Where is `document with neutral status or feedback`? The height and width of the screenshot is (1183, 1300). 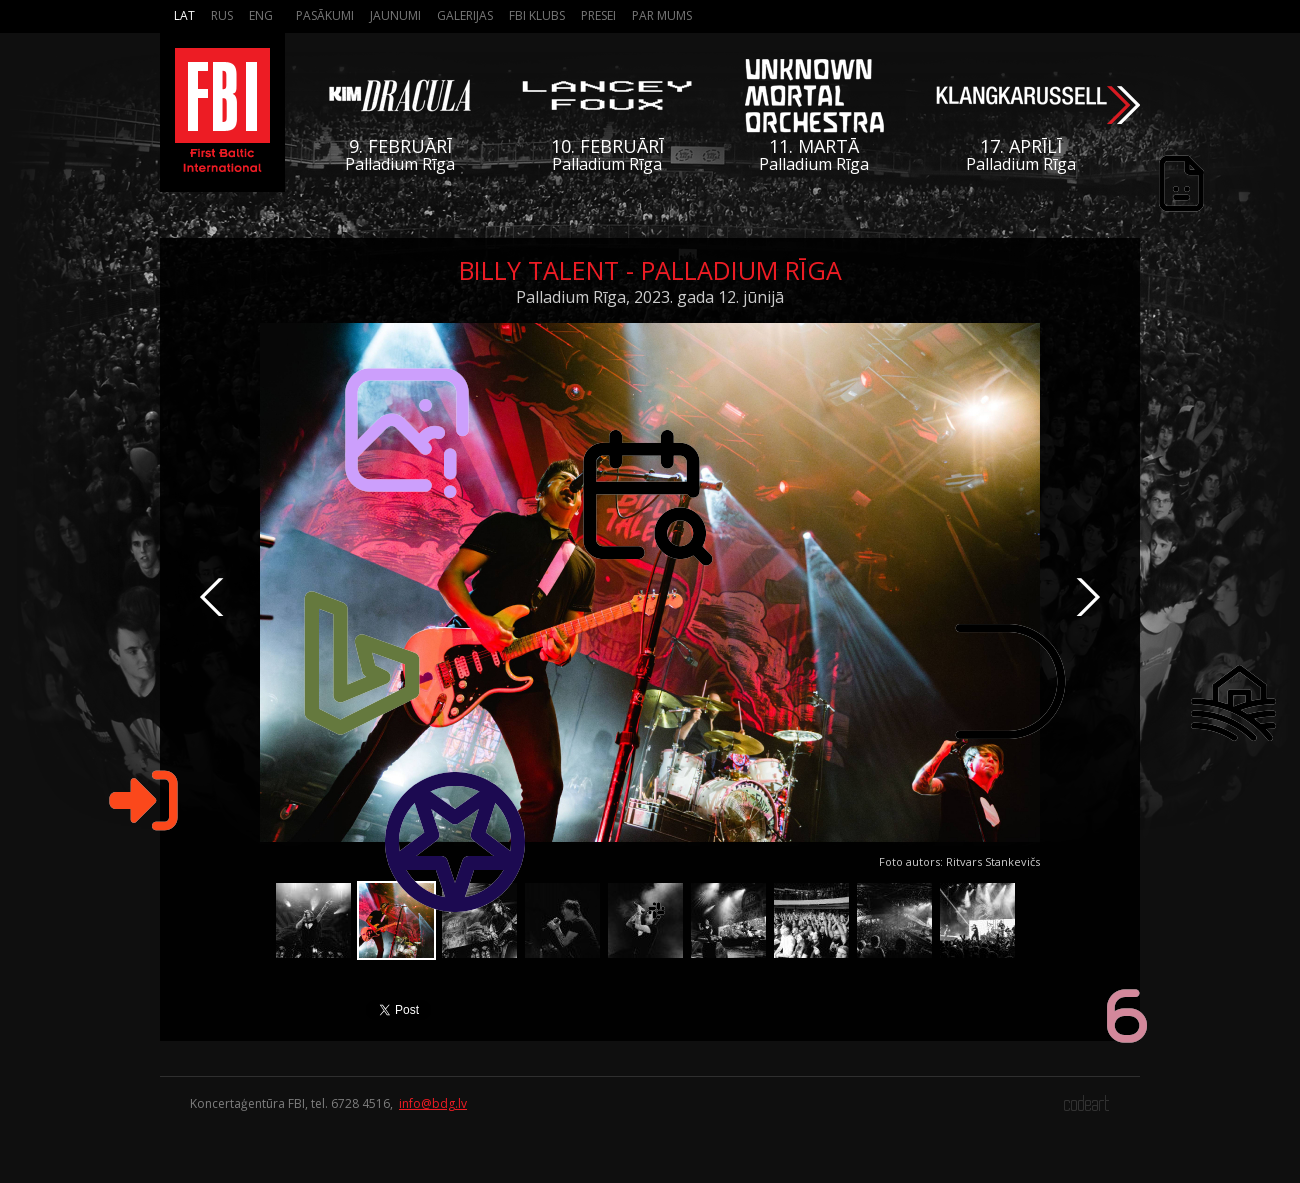
document with neutral status or feedback is located at coordinates (1181, 183).